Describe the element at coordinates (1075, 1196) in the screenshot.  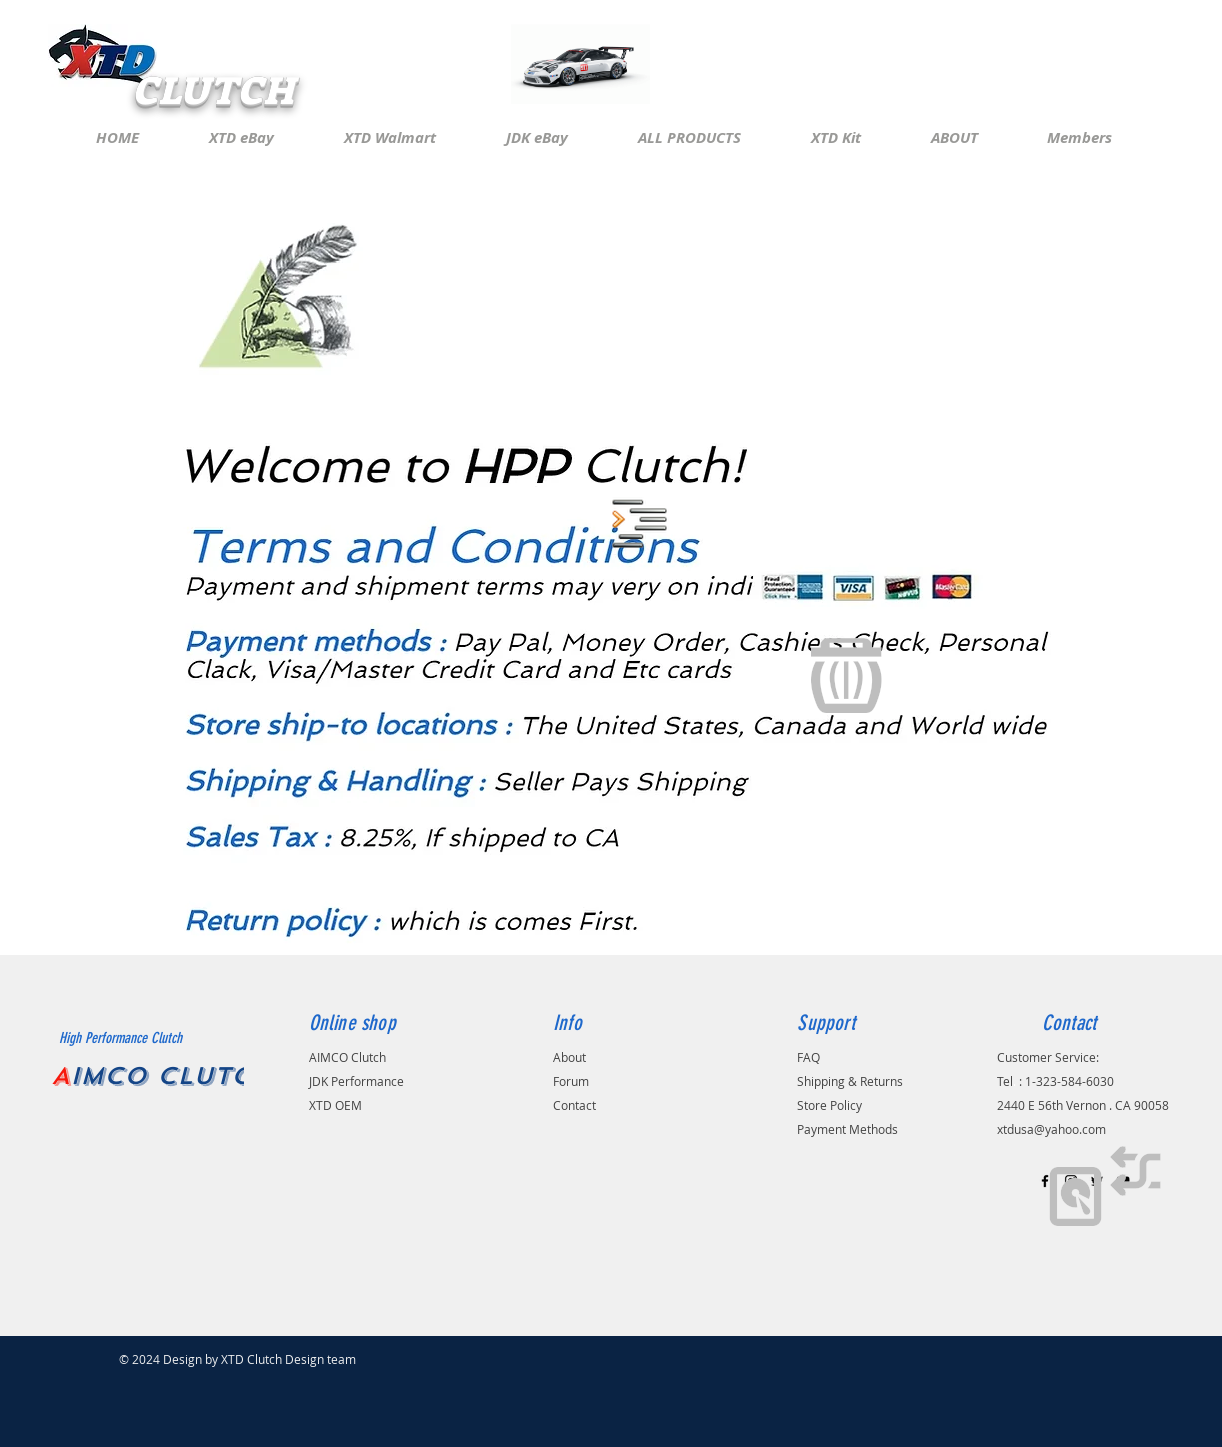
I see `access firewire hard drive` at that location.